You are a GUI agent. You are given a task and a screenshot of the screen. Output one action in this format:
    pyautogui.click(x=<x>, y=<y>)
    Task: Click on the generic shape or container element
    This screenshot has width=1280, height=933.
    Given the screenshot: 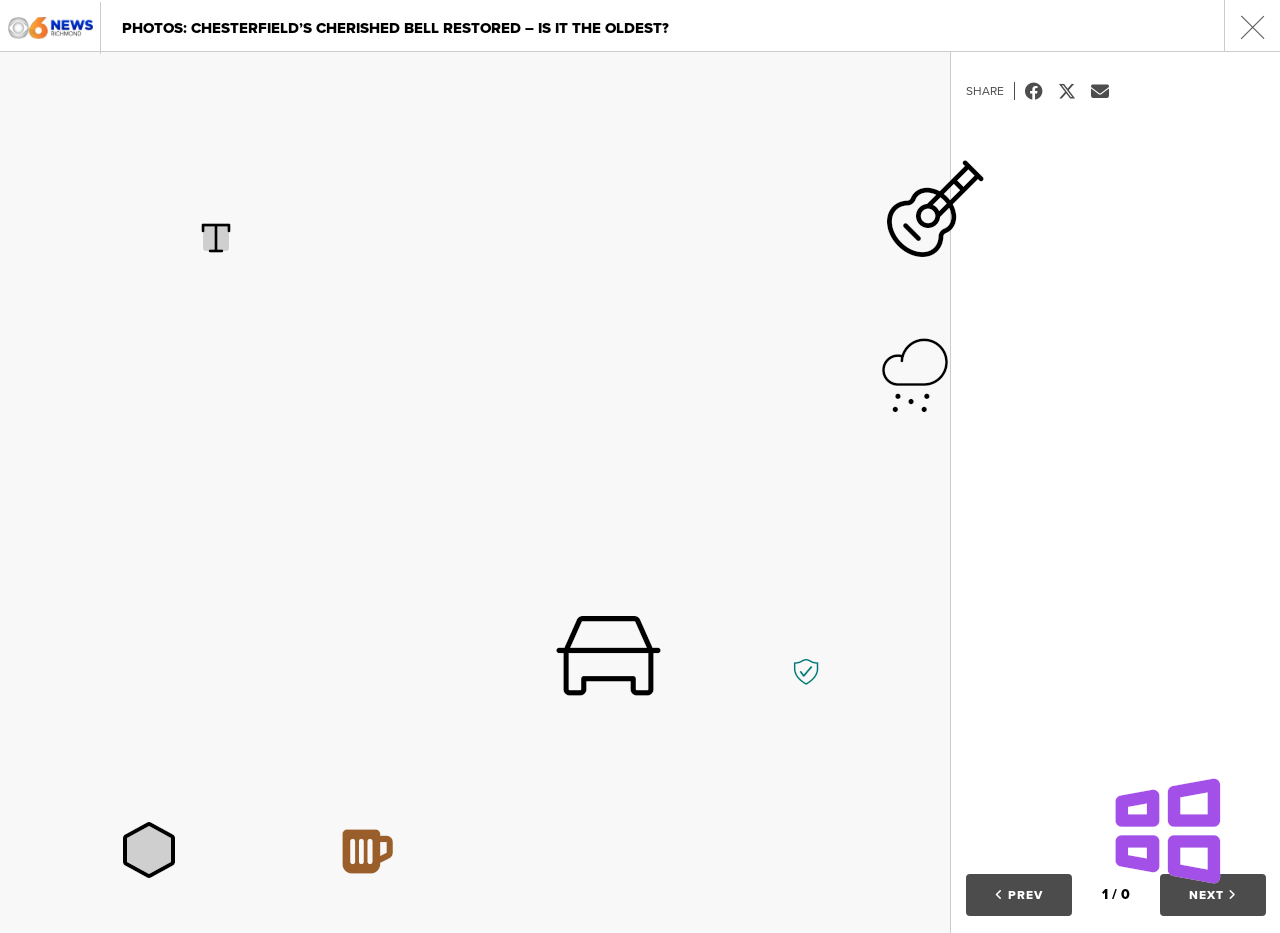 What is the action you would take?
    pyautogui.click(x=149, y=850)
    